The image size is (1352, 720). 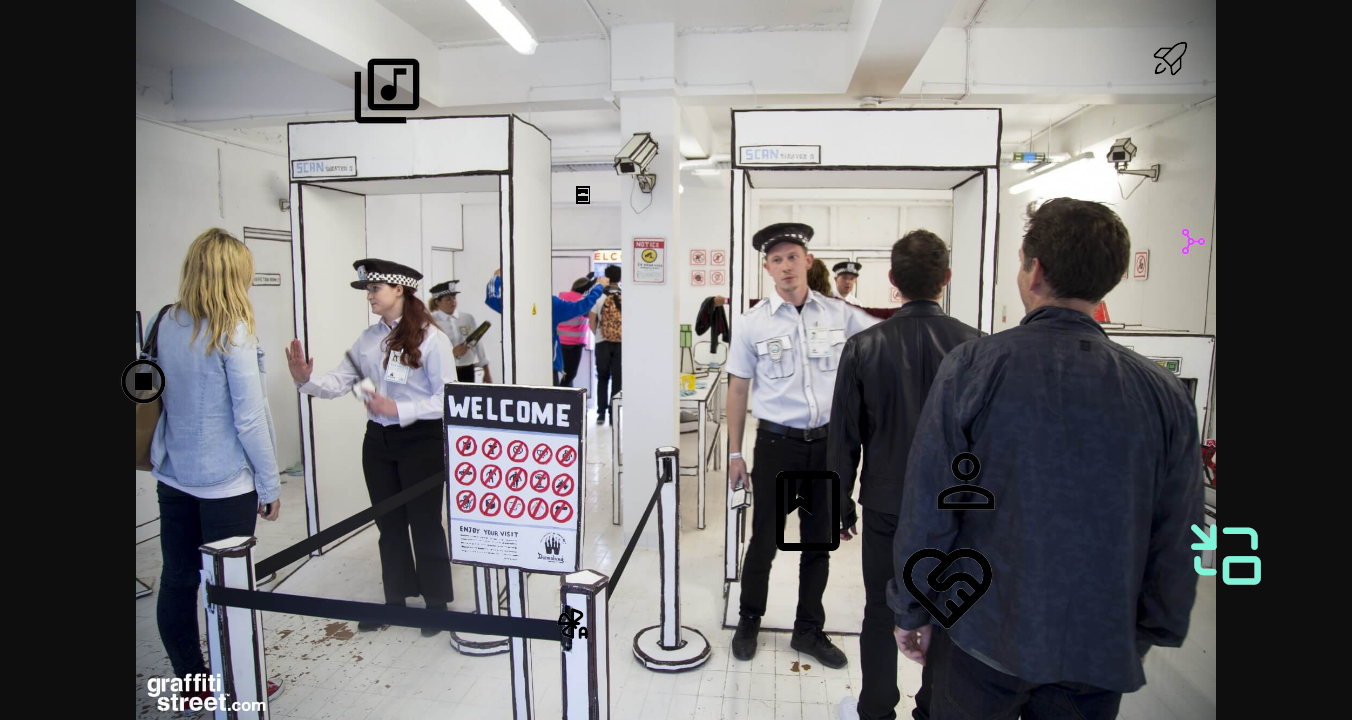 I want to click on launch or deploy a new project, so click(x=1171, y=58).